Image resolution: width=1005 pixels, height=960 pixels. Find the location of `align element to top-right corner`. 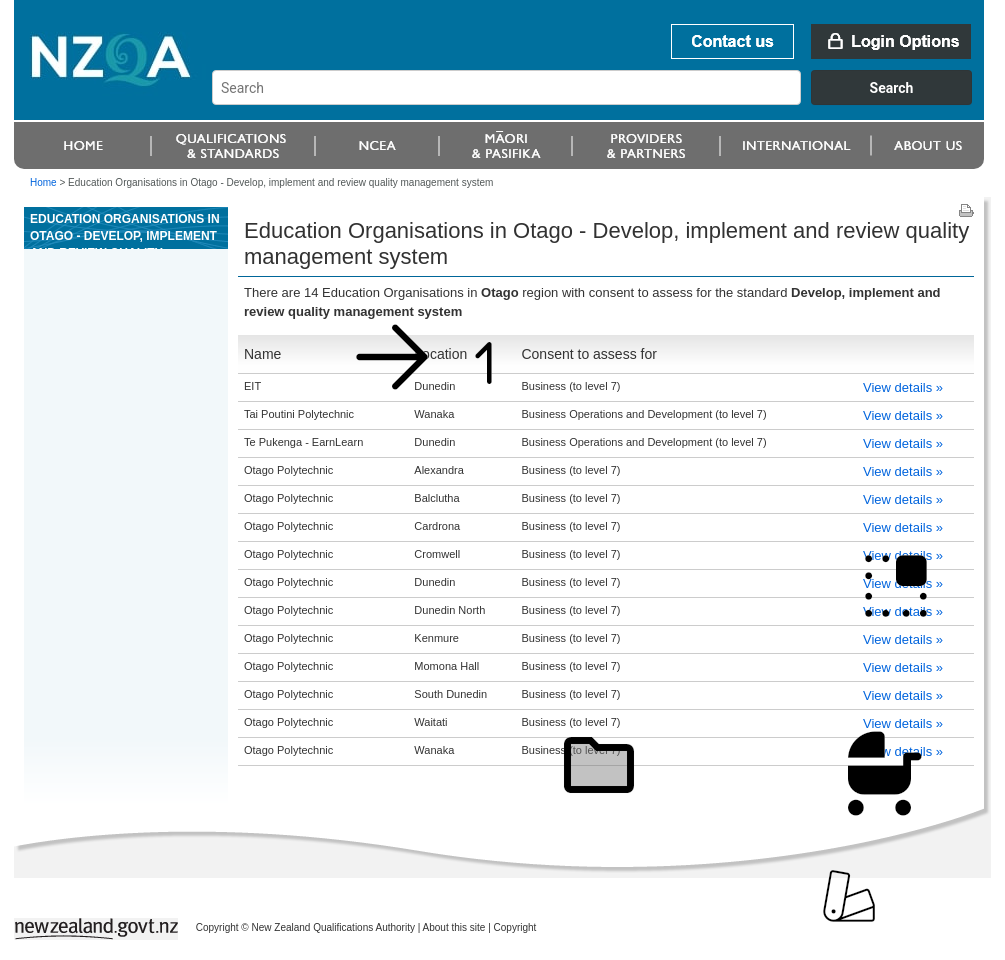

align element to top-right corner is located at coordinates (896, 586).